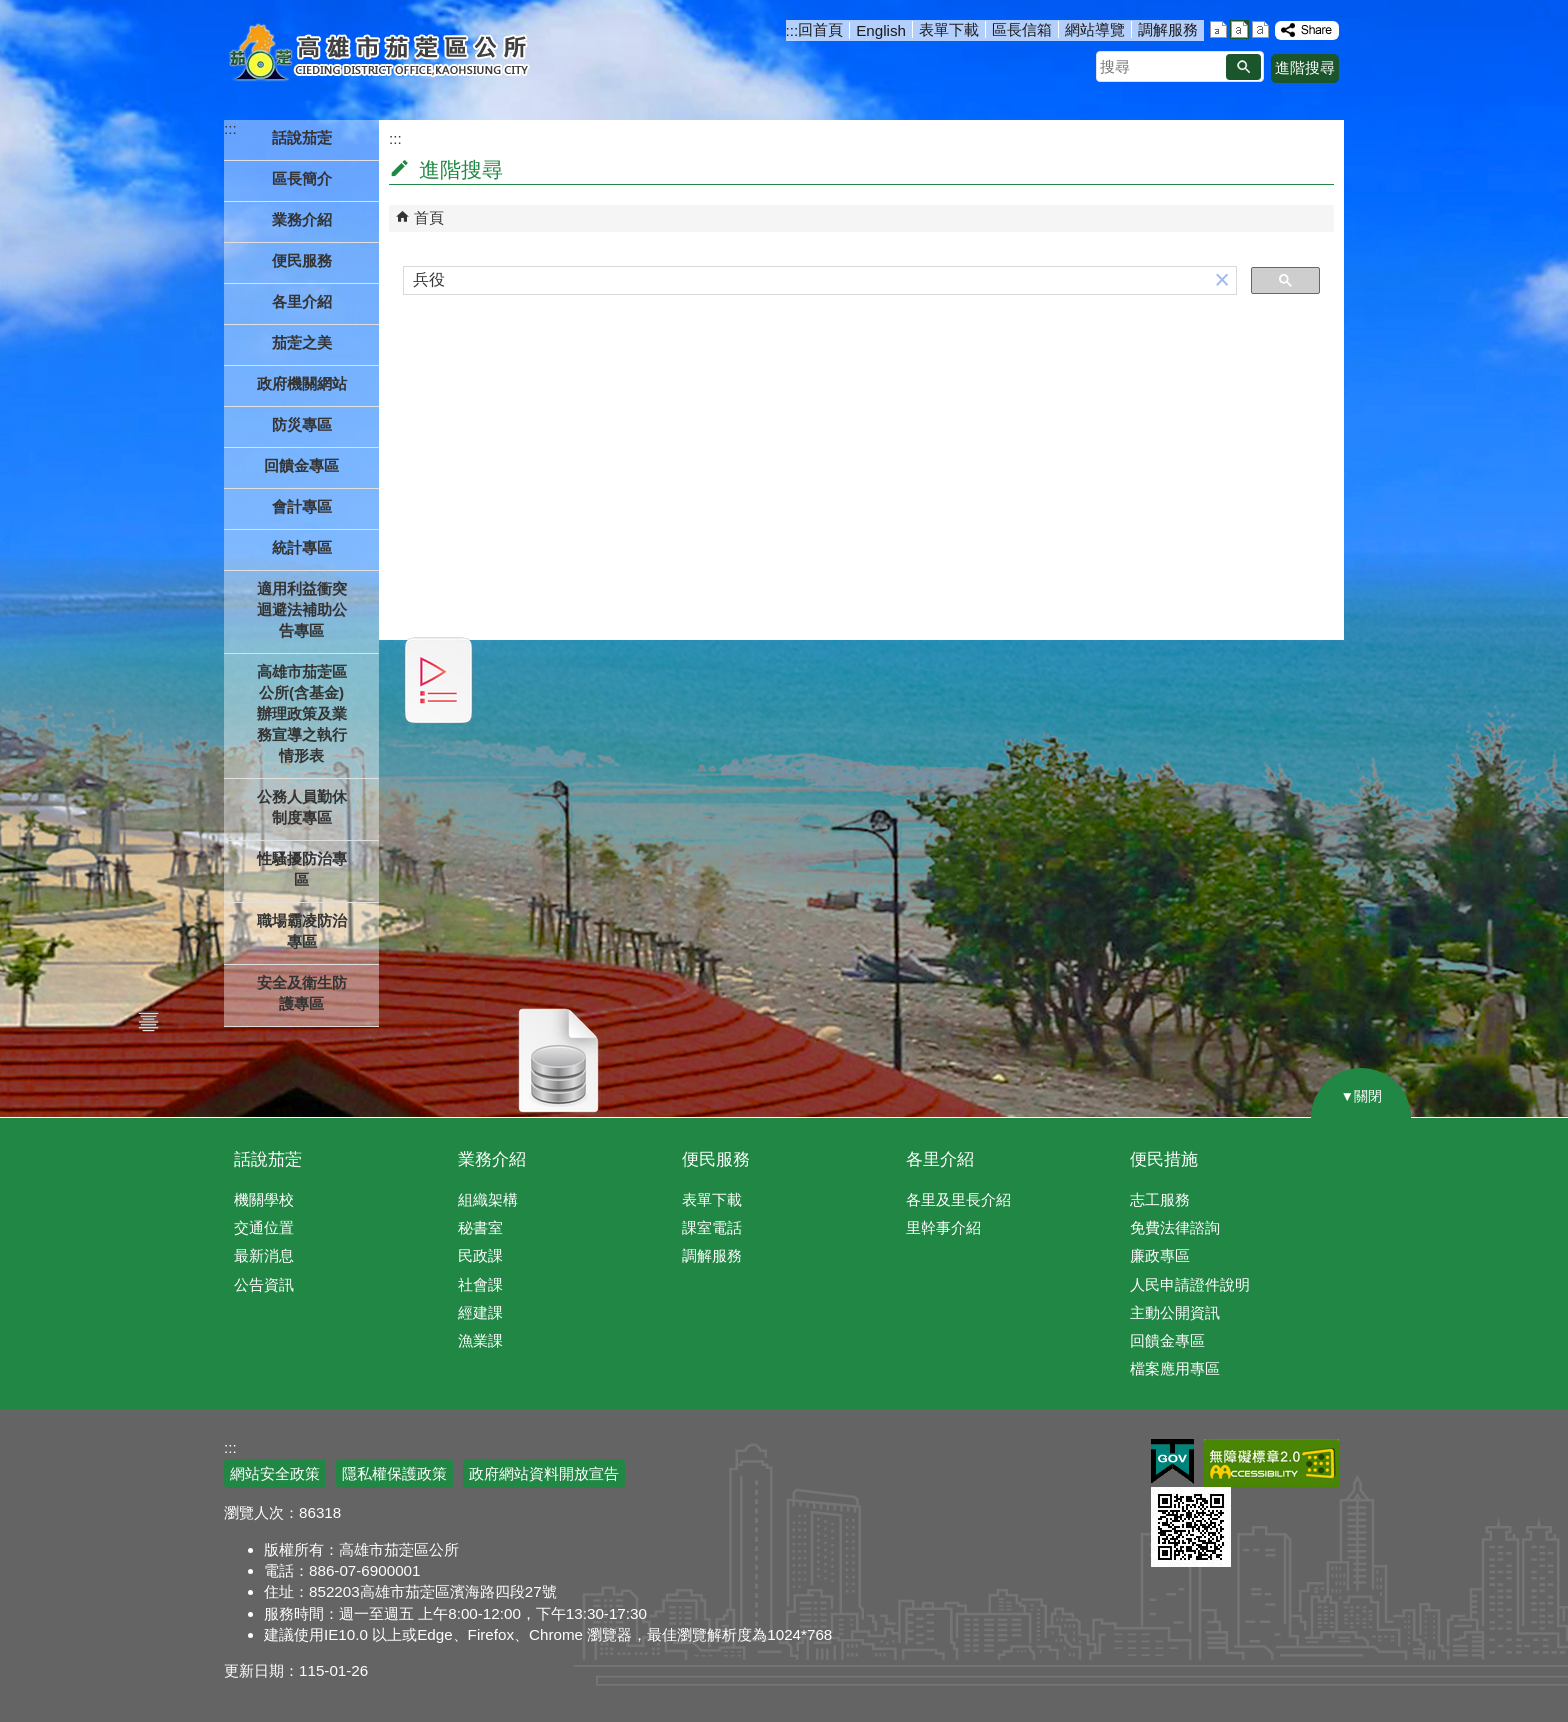  I want to click on an mpegurl audio playlist file, so click(438, 680).